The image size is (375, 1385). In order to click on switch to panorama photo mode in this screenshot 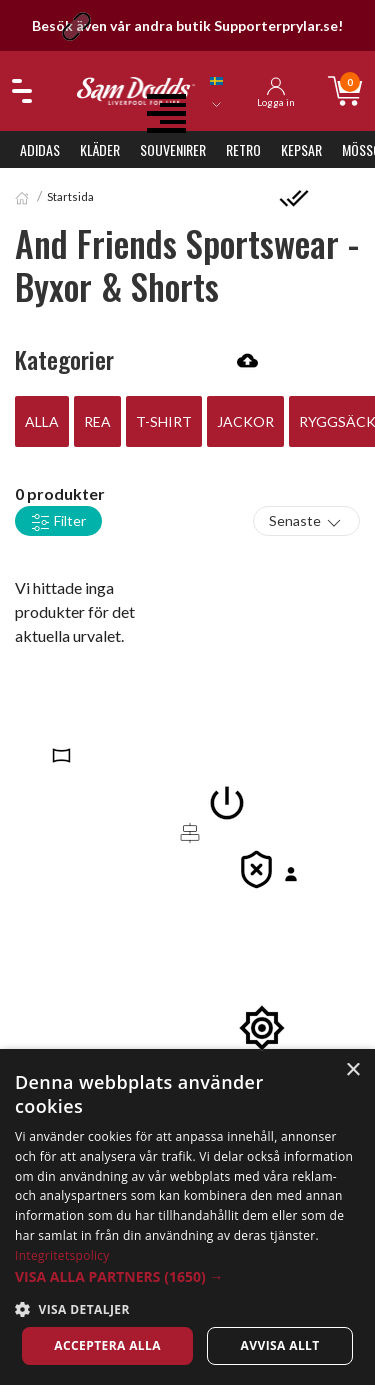, I will do `click(61, 755)`.